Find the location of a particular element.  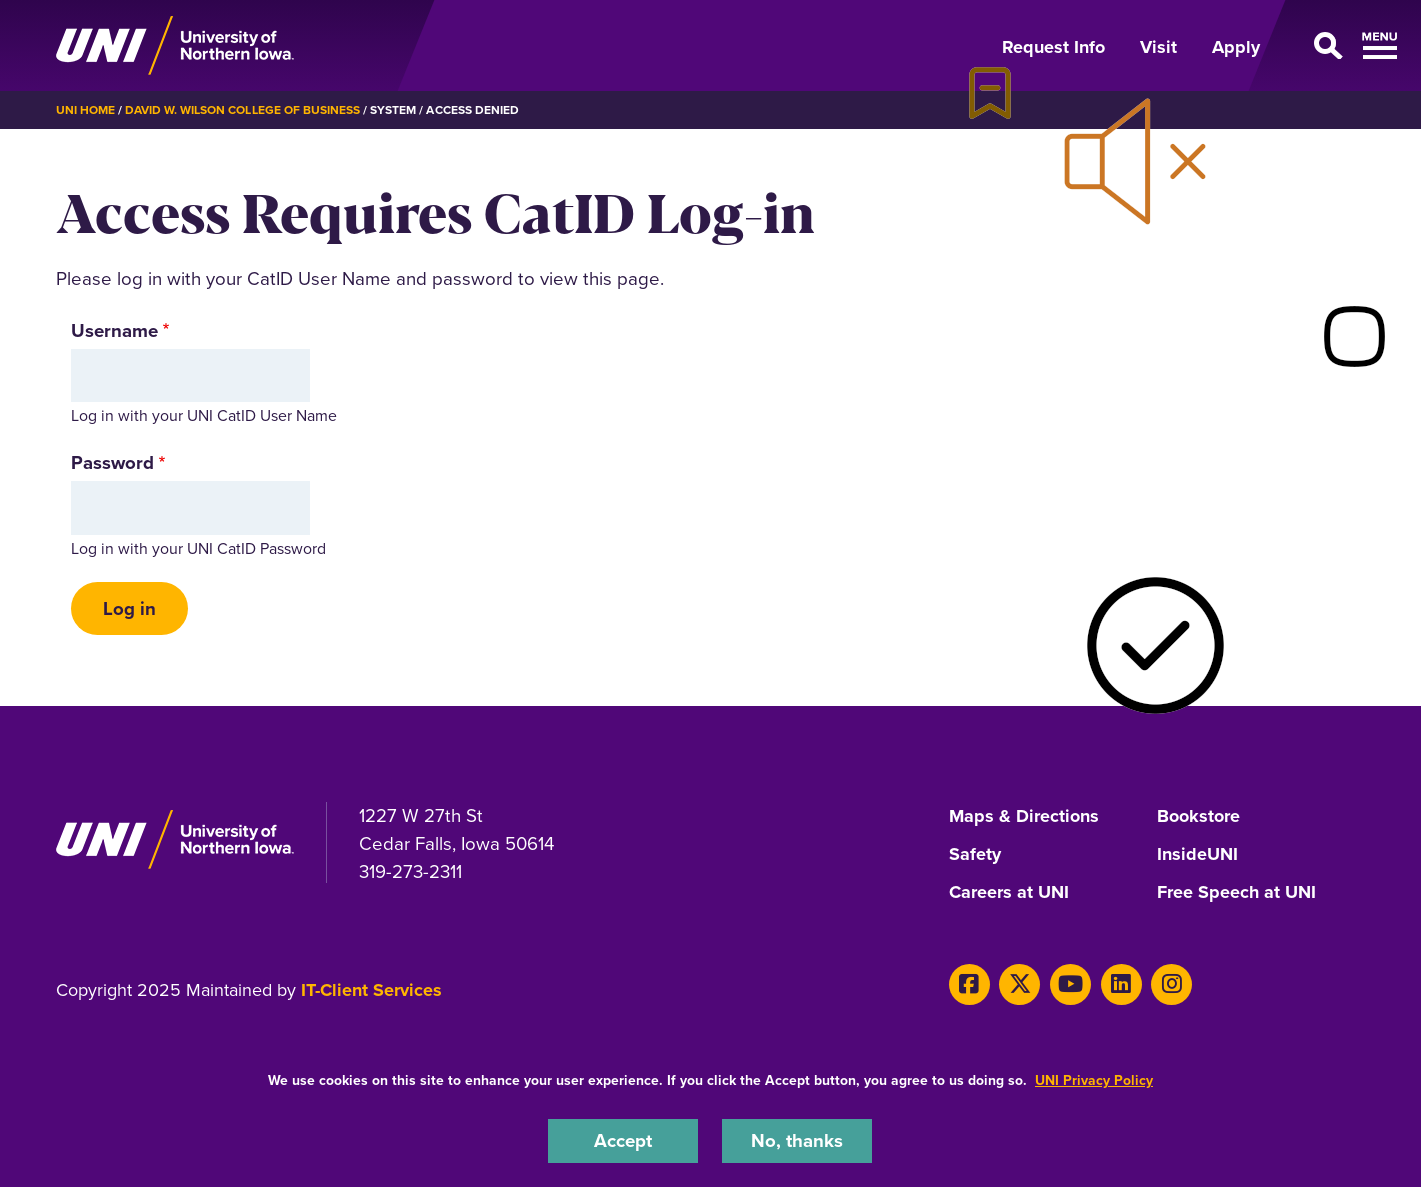

remove from saved bookmarks is located at coordinates (990, 93).